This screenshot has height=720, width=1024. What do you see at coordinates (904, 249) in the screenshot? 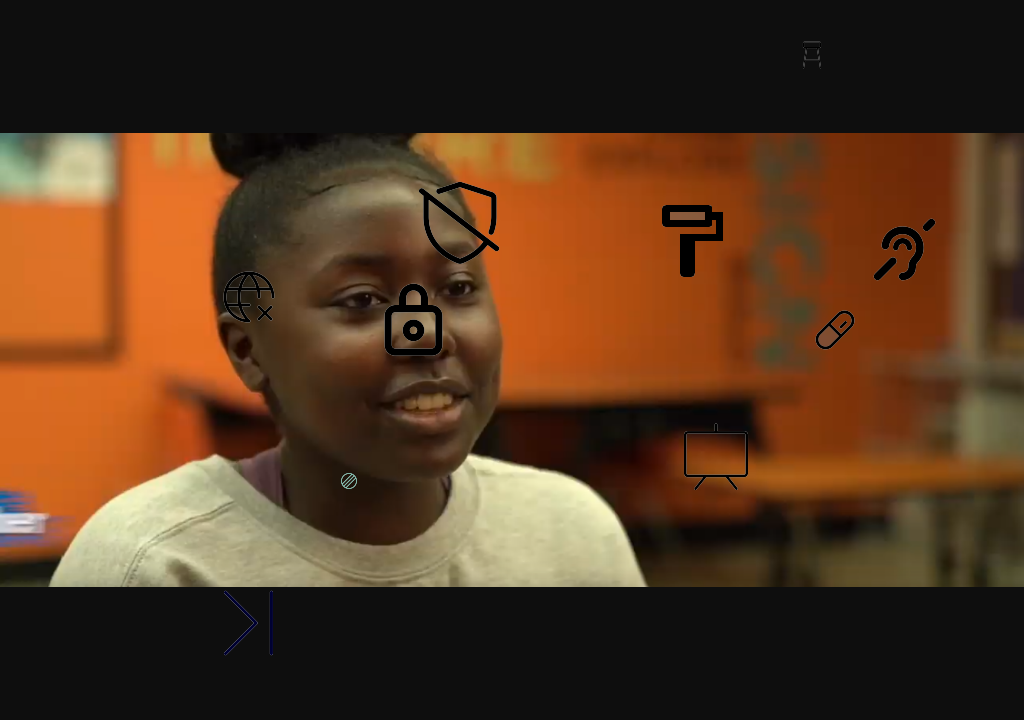
I see `indicates hearing accessibility options` at bounding box center [904, 249].